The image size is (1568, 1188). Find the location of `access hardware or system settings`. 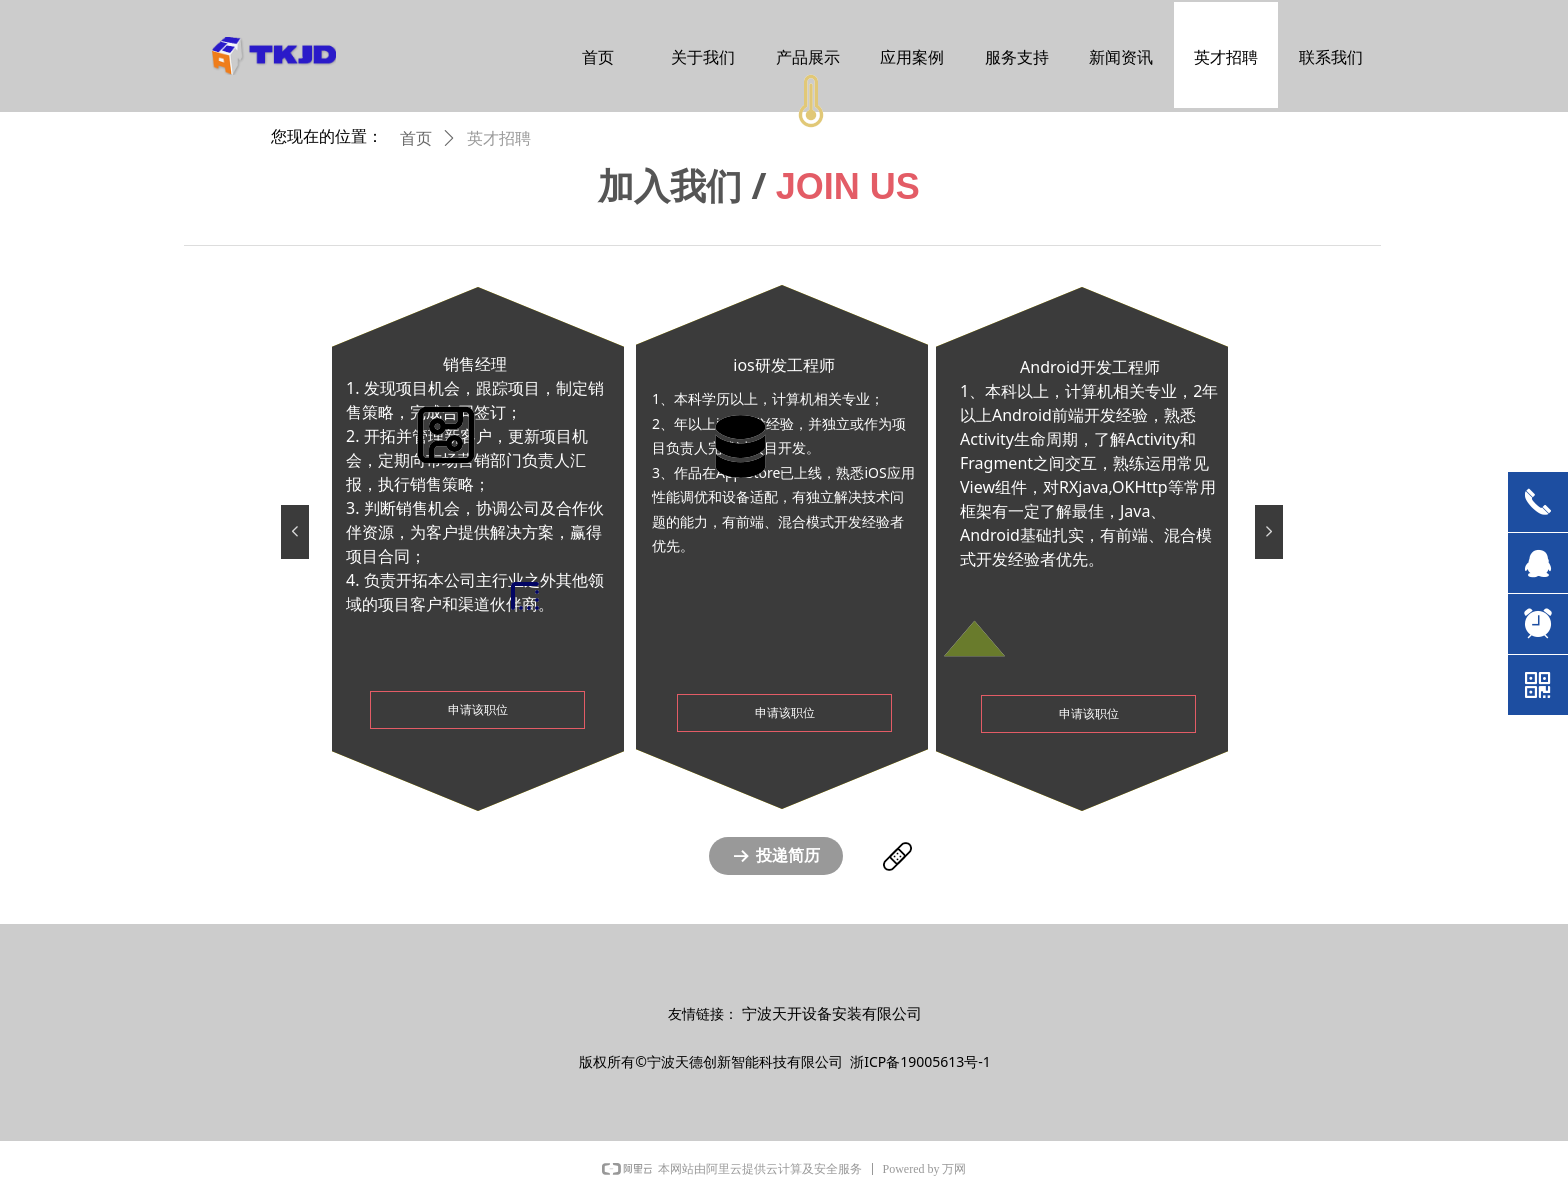

access hardware or system settings is located at coordinates (446, 435).